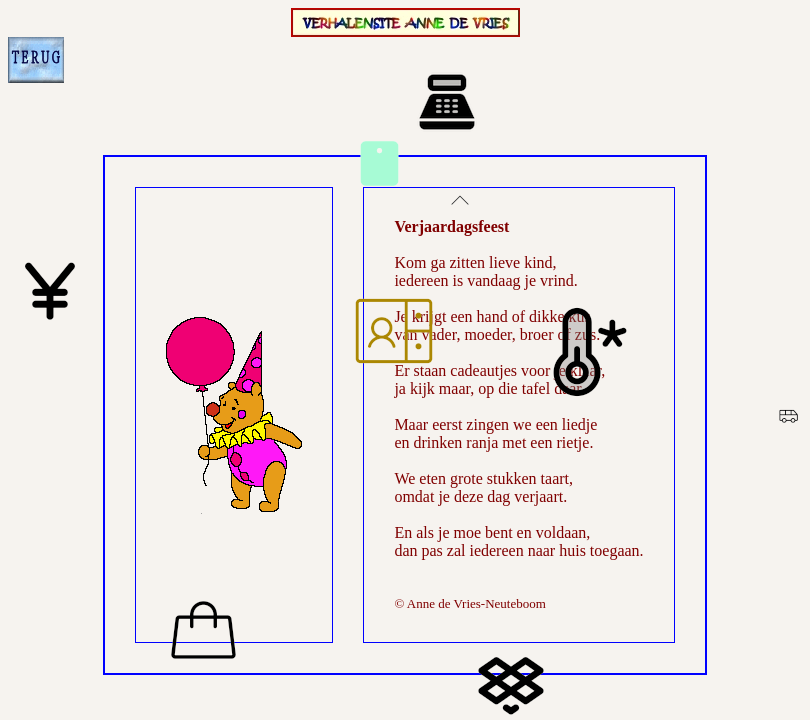  I want to click on access point of sale terminal, so click(447, 102).